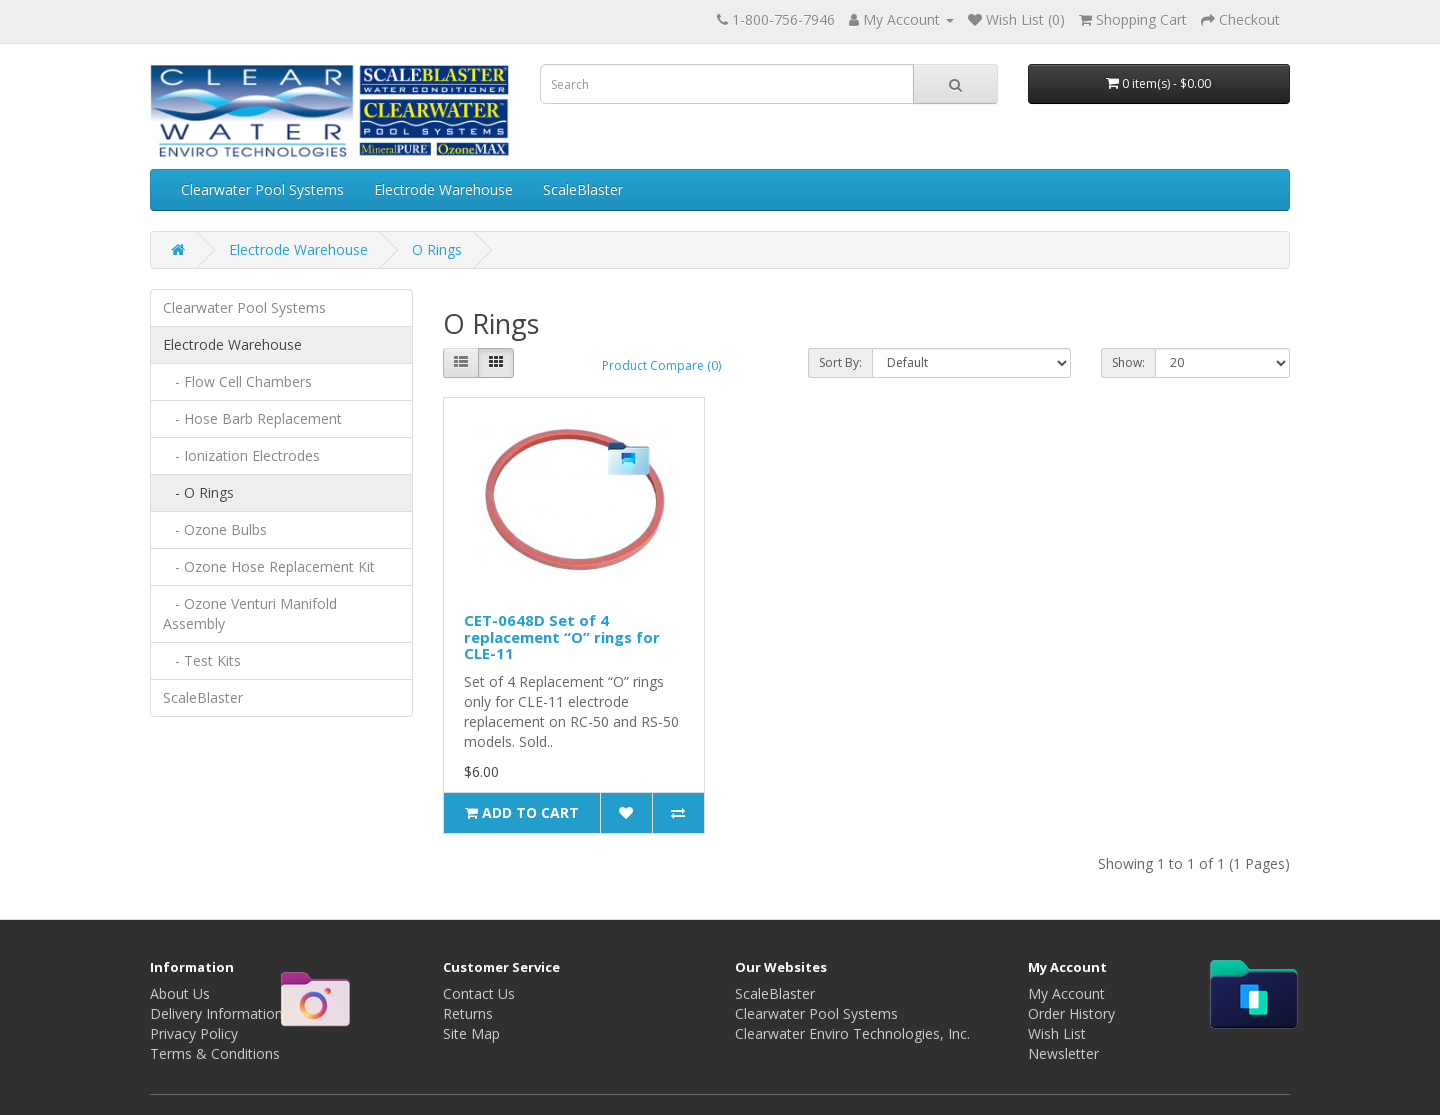 The height and width of the screenshot is (1115, 1440). Describe the element at coordinates (315, 1001) in the screenshot. I see `open folder containing instagram downloads` at that location.